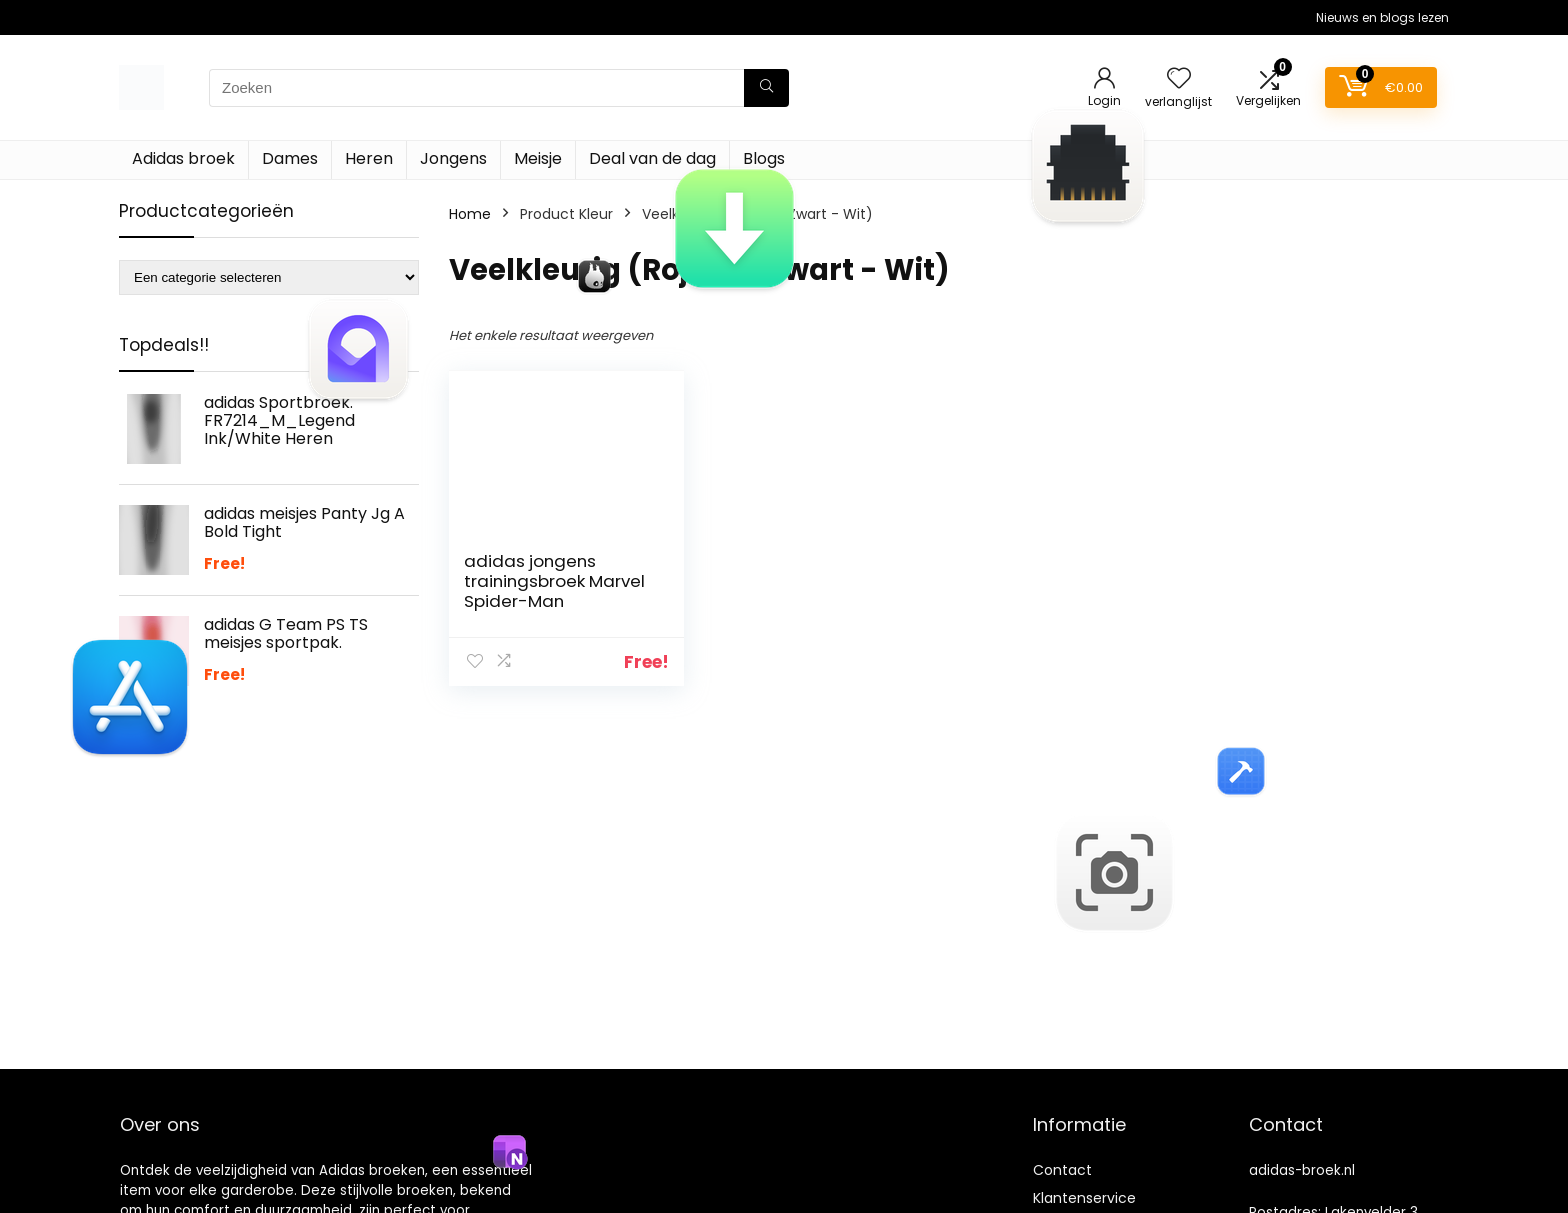 Image resolution: width=1568 pixels, height=1213 pixels. I want to click on launch the badland game app, so click(594, 276).